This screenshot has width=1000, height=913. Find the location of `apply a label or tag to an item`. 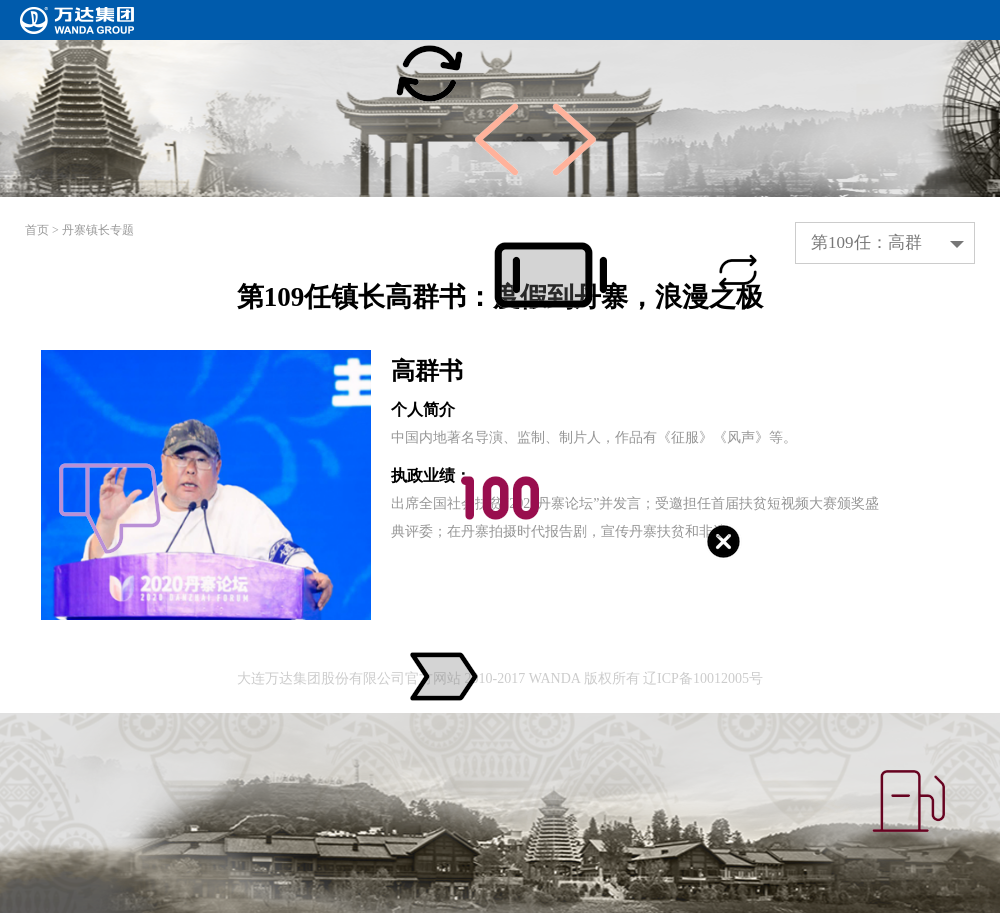

apply a label or tag to an item is located at coordinates (441, 676).